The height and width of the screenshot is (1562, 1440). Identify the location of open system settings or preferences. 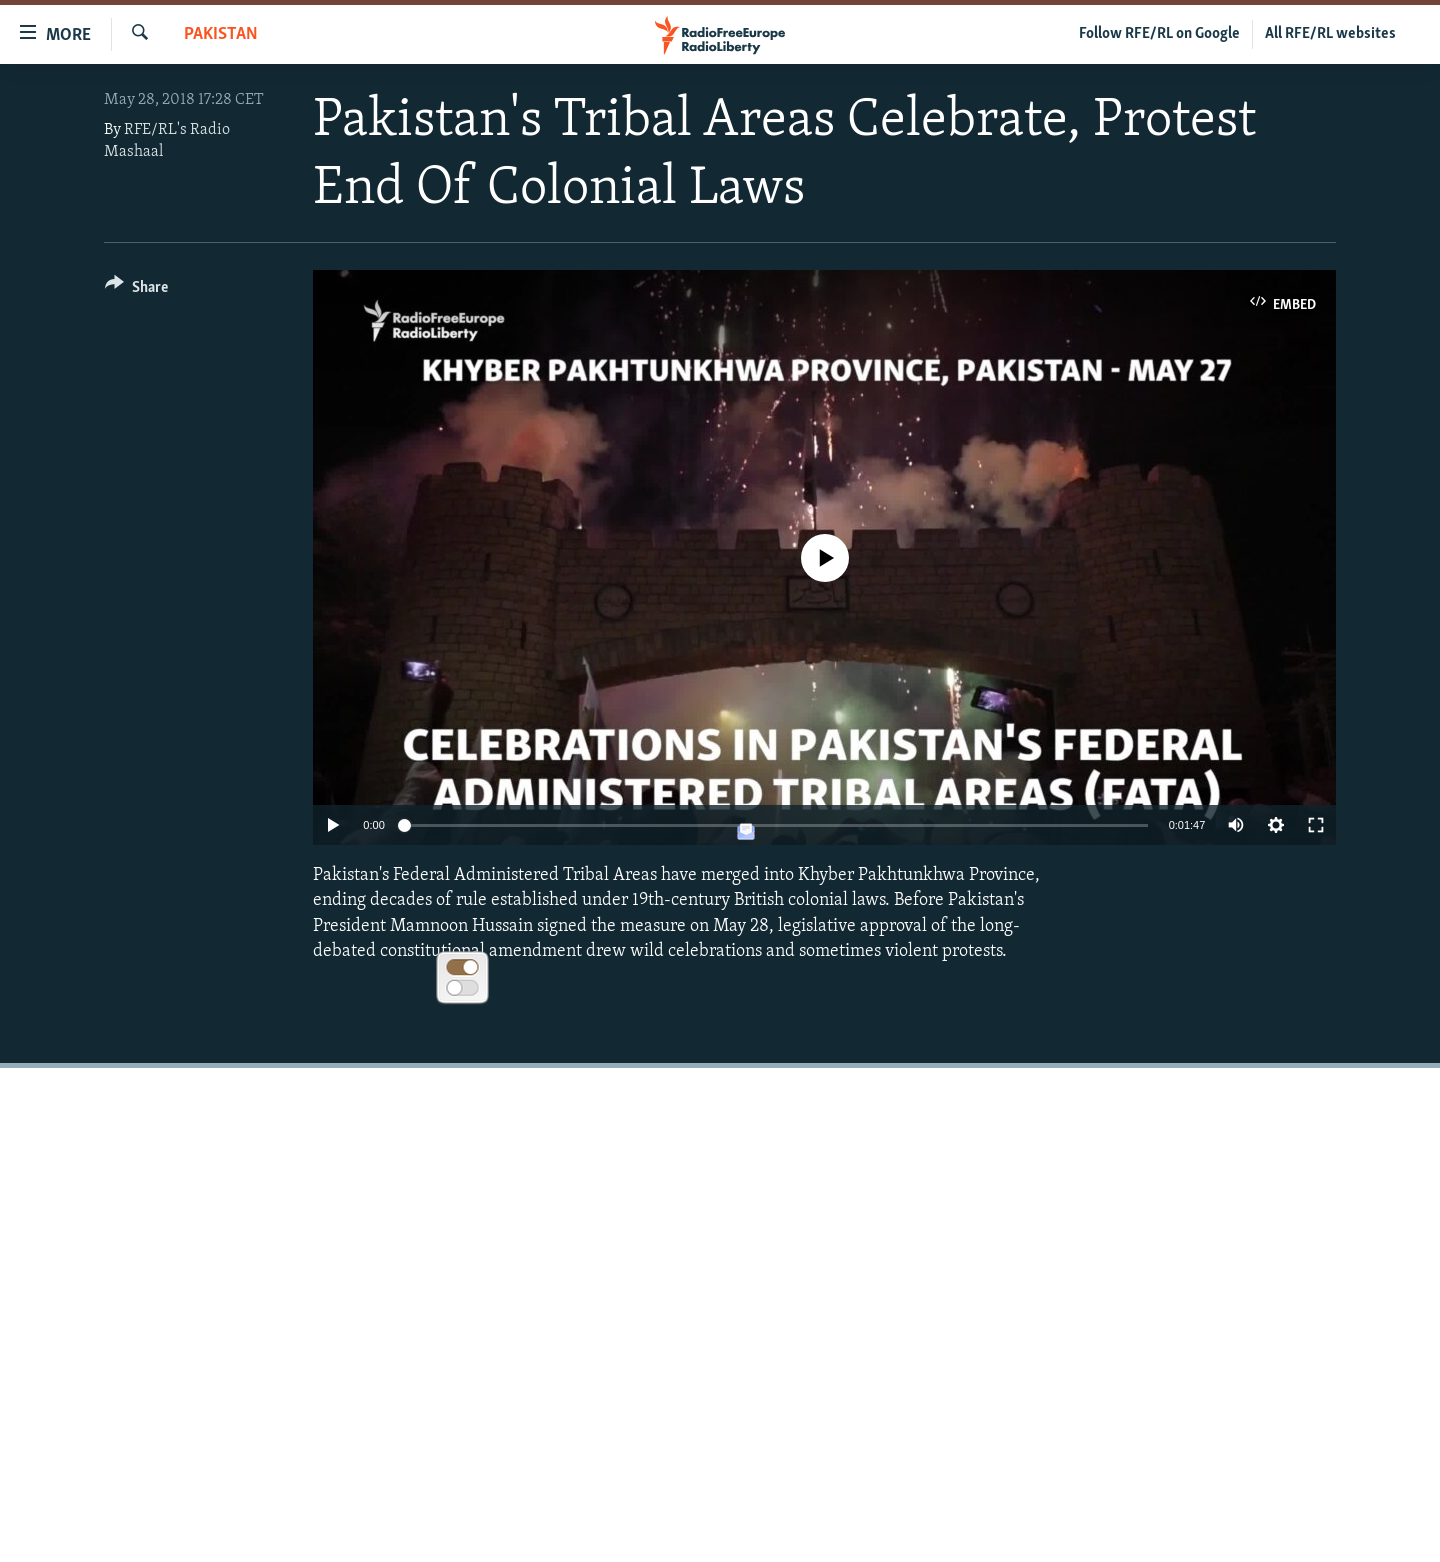
(462, 977).